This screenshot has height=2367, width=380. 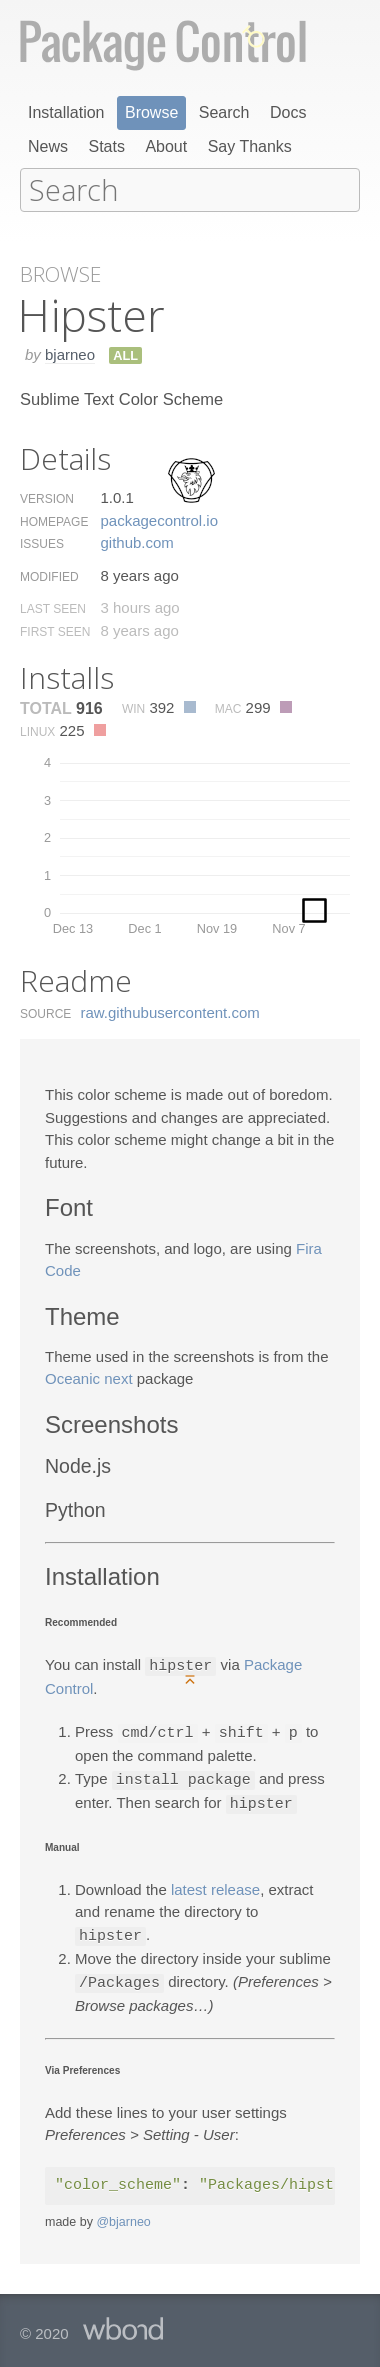 What do you see at coordinates (190, 1679) in the screenshot?
I see `skip to the top of a list or page` at bounding box center [190, 1679].